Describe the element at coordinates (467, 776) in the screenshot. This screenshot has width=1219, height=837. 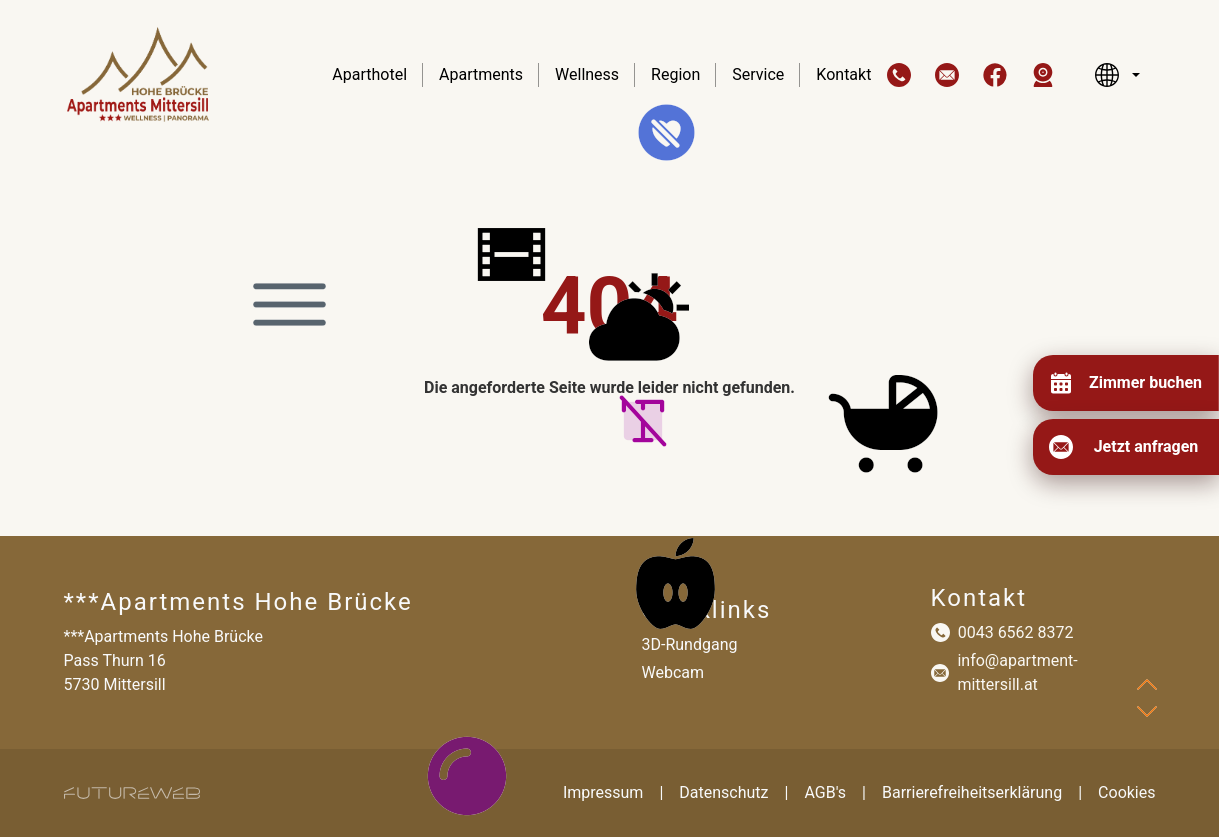
I see `apply inner shadow effect to top-left corner` at that location.